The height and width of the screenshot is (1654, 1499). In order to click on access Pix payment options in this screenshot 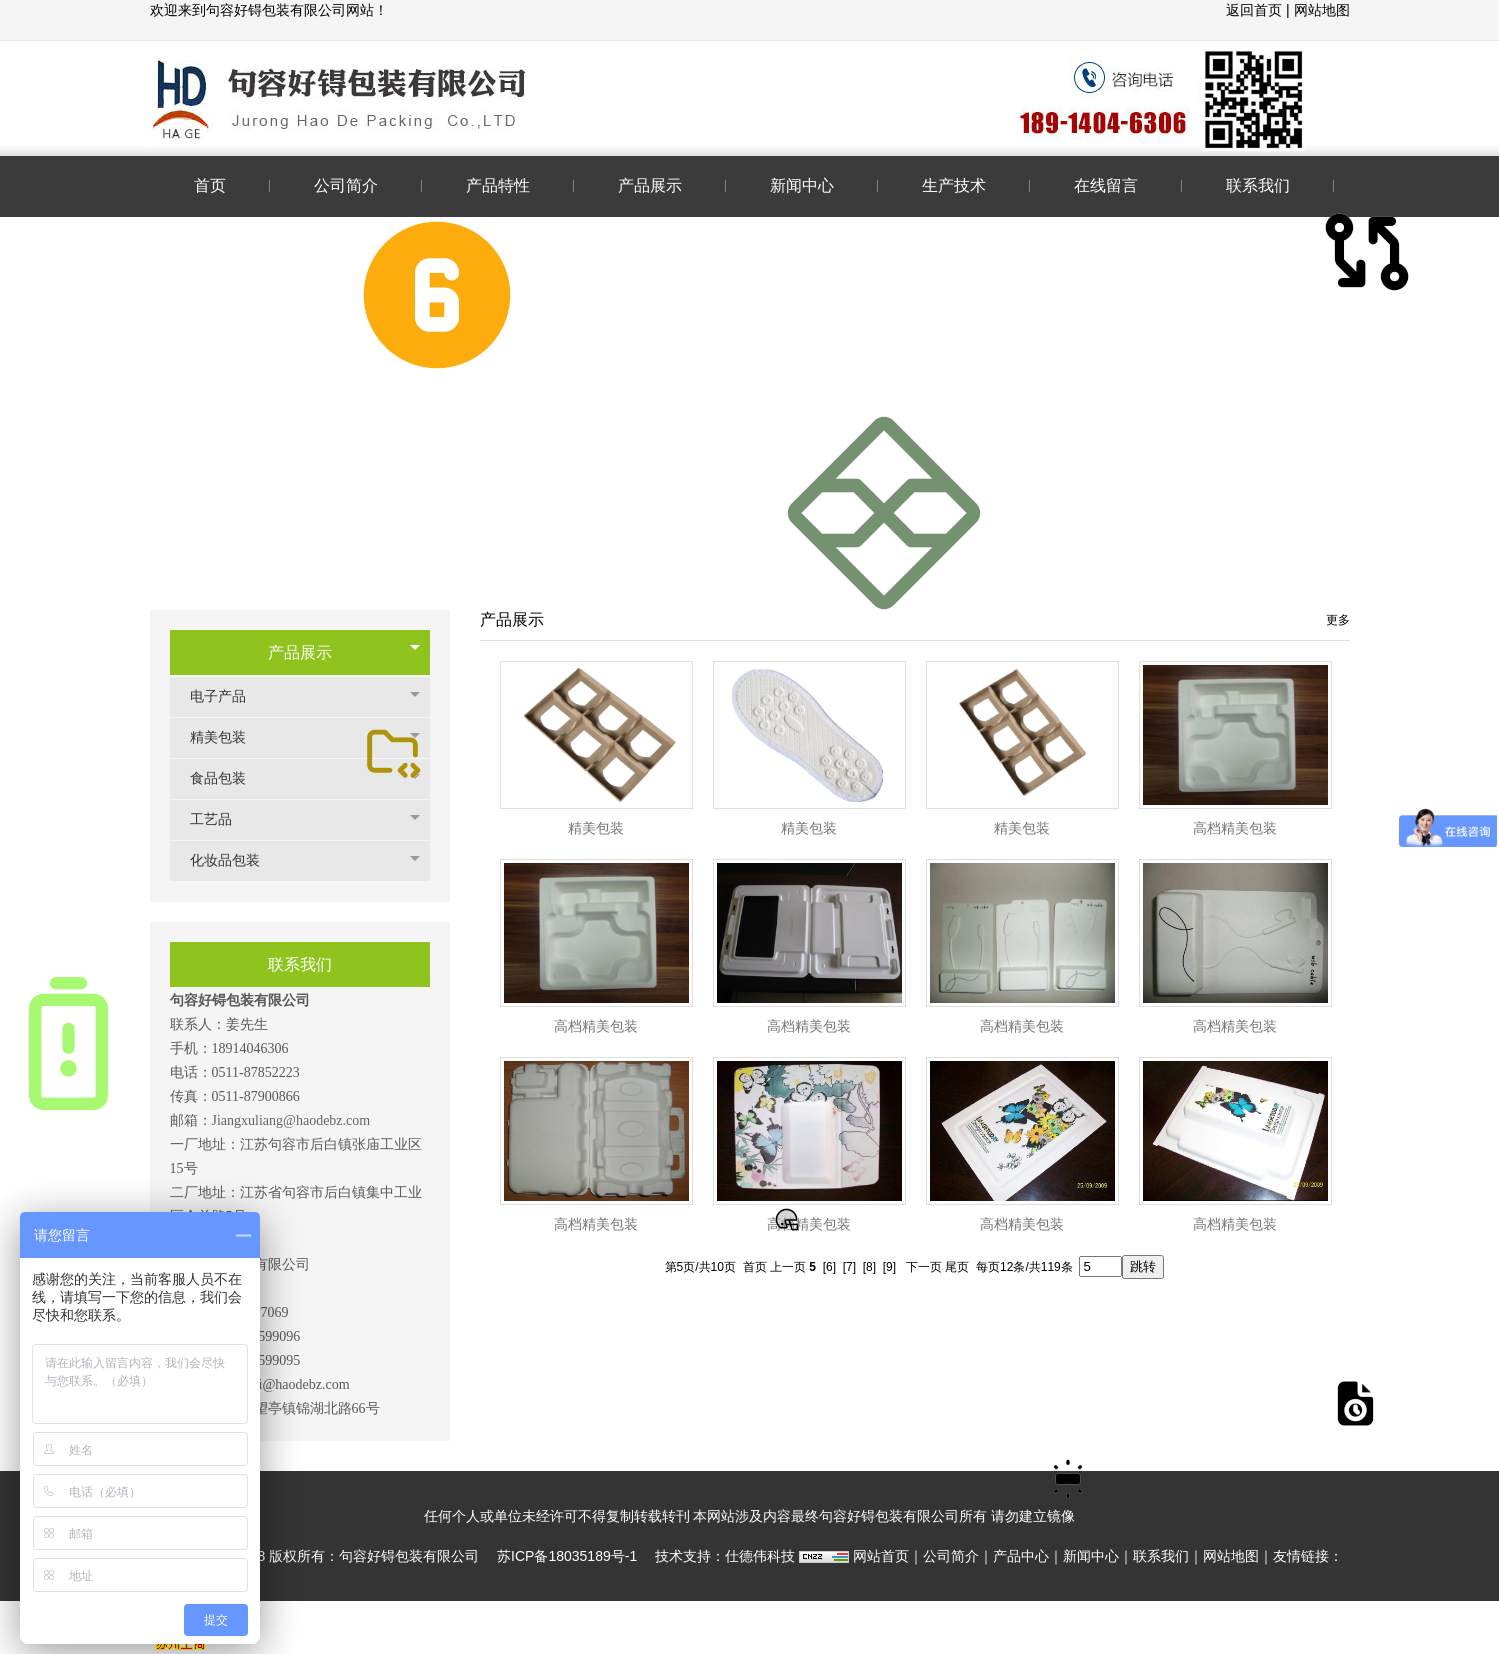, I will do `click(884, 513)`.